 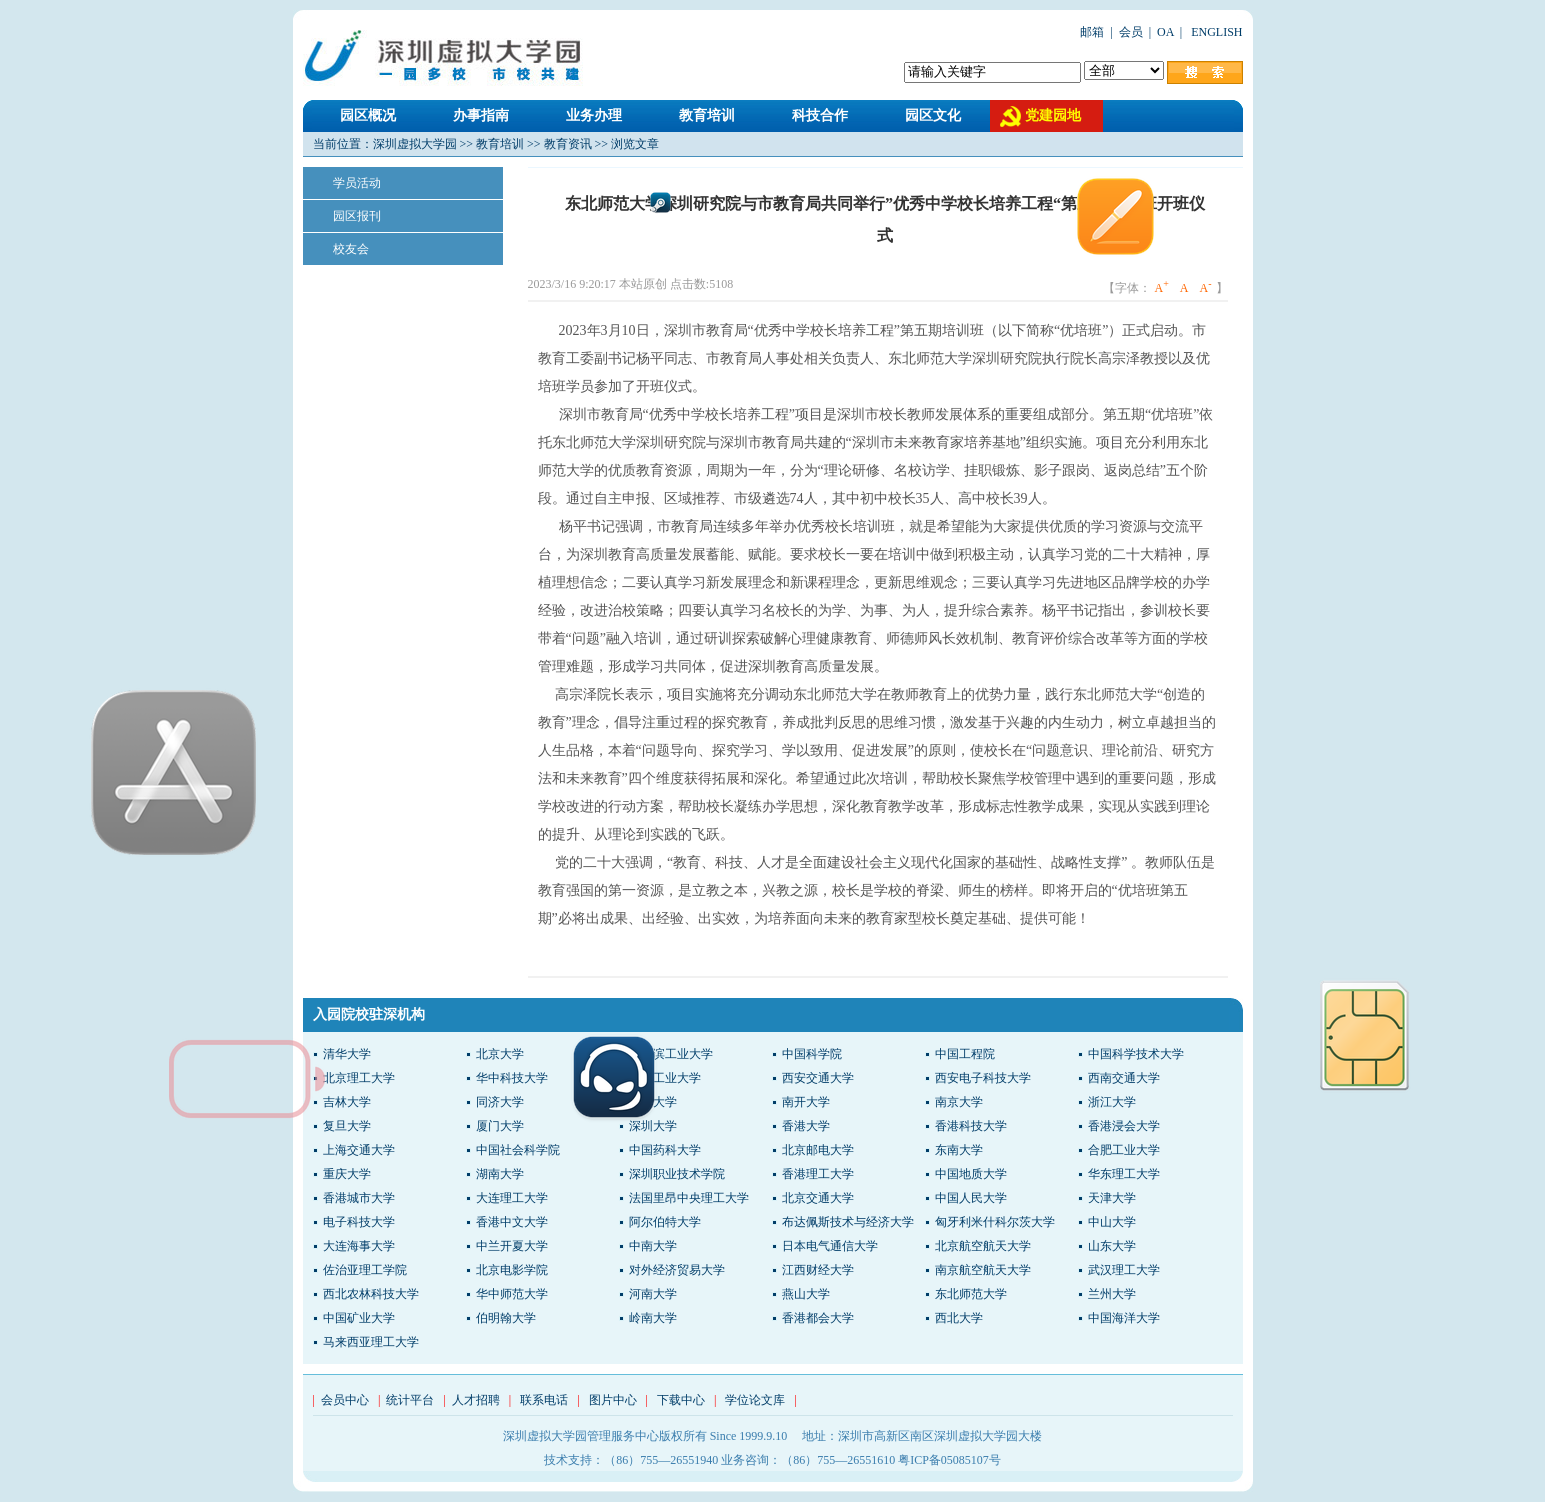 I want to click on open the App Store to browse and download apps, so click(x=173, y=772).